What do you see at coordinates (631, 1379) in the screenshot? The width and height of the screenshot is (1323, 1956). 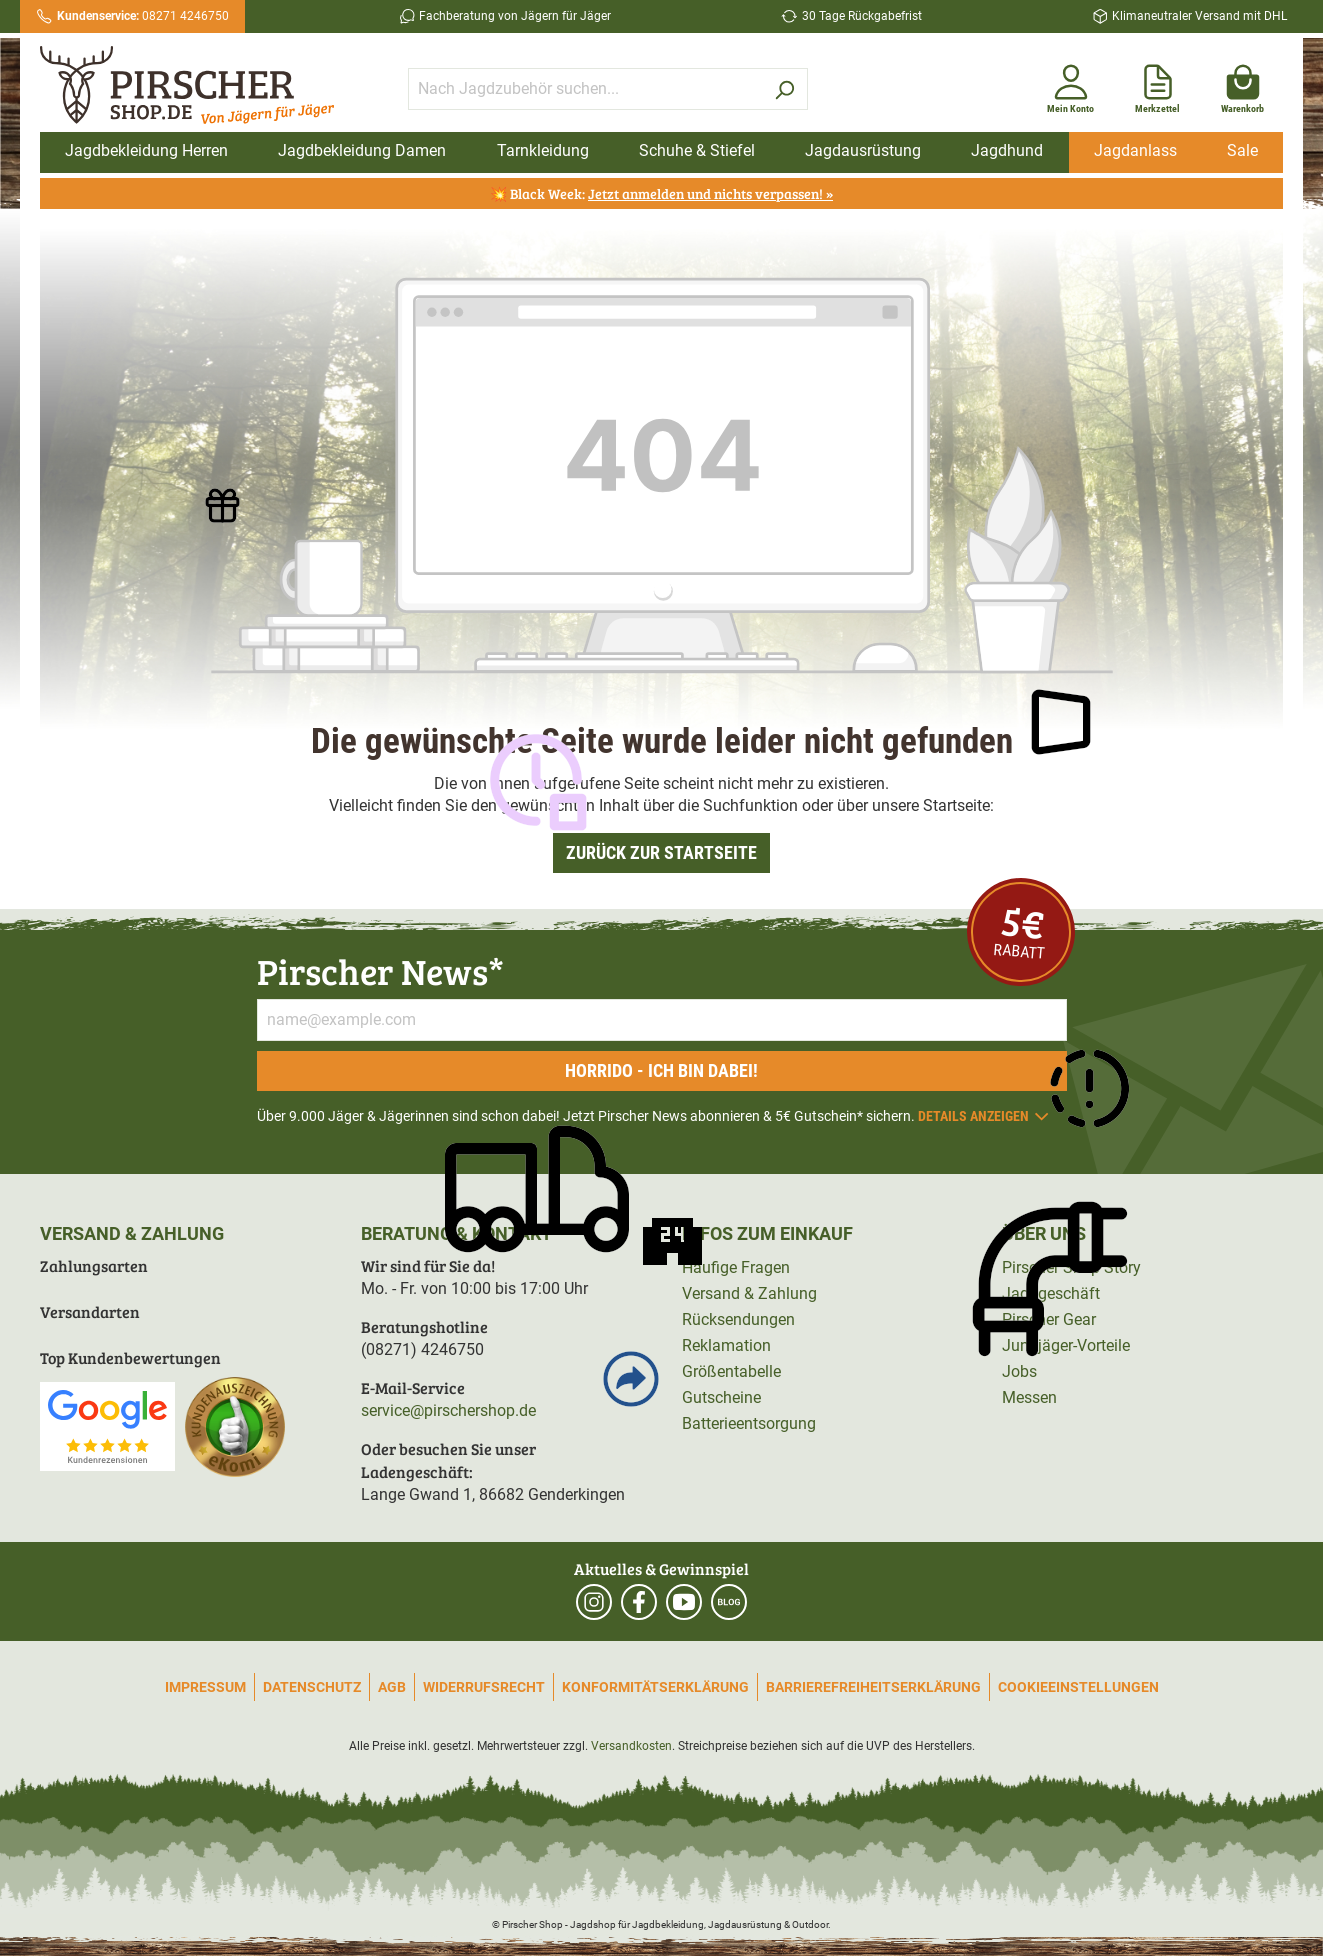 I see `share or forward content` at bounding box center [631, 1379].